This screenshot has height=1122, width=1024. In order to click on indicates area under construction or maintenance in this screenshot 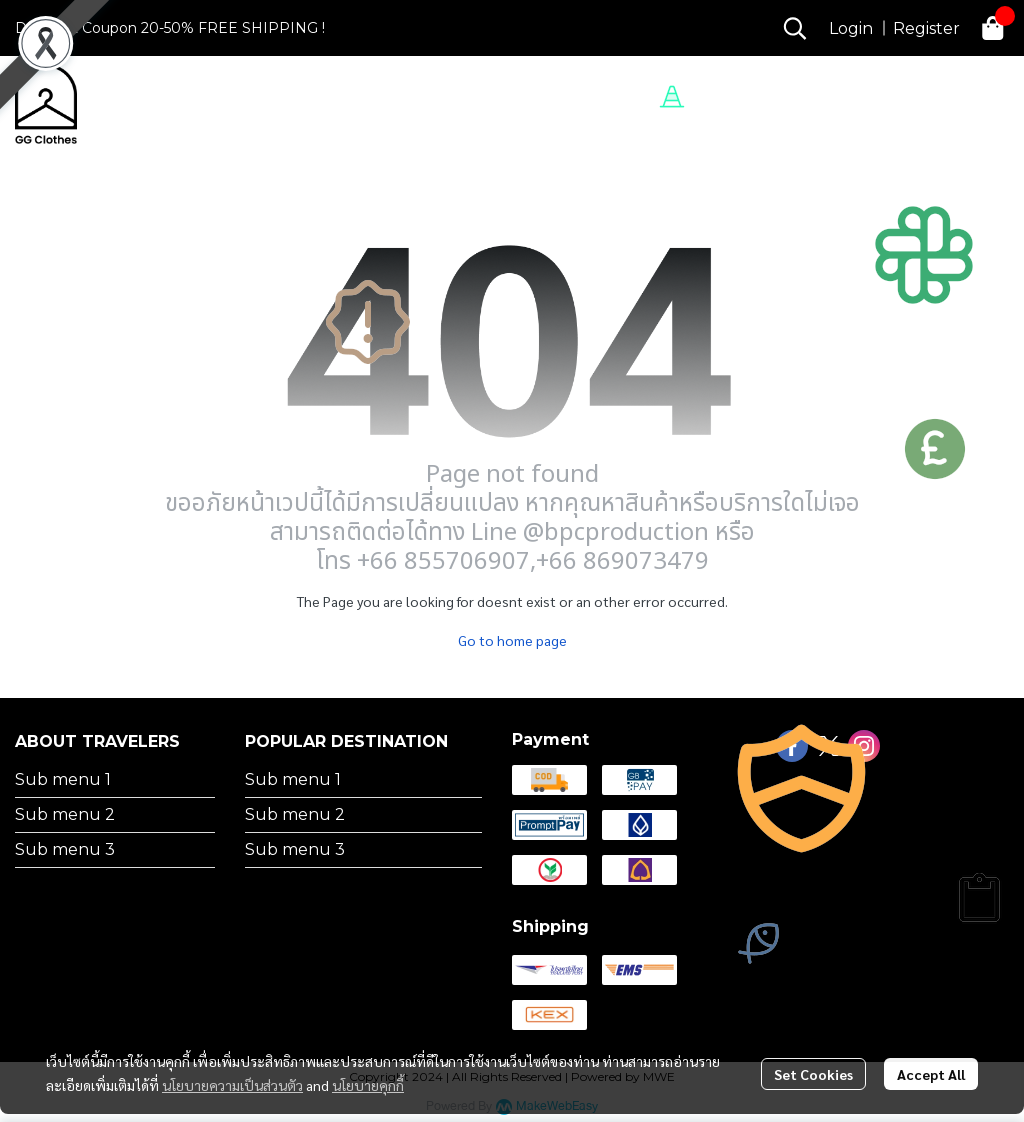, I will do `click(672, 97)`.